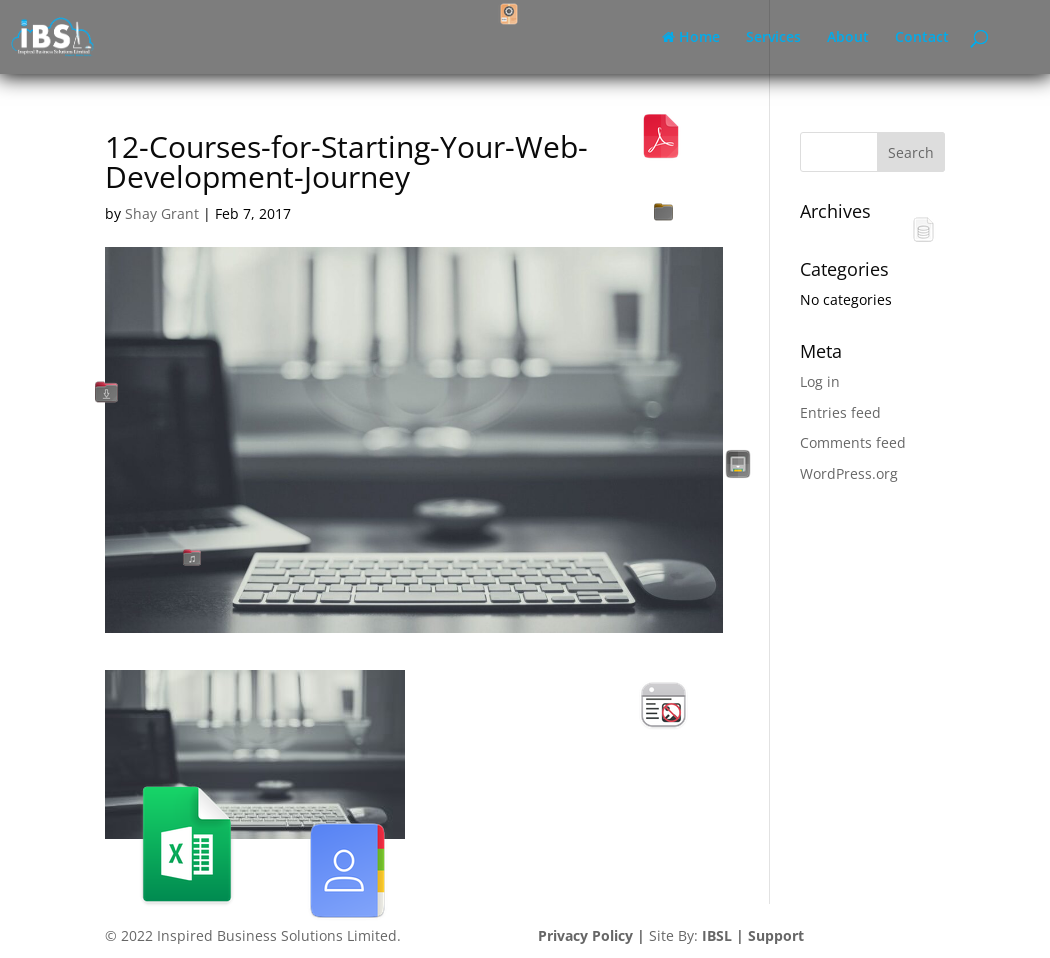 The height and width of the screenshot is (958, 1050). Describe the element at coordinates (923, 229) in the screenshot. I see `sqlite3 database file` at that location.